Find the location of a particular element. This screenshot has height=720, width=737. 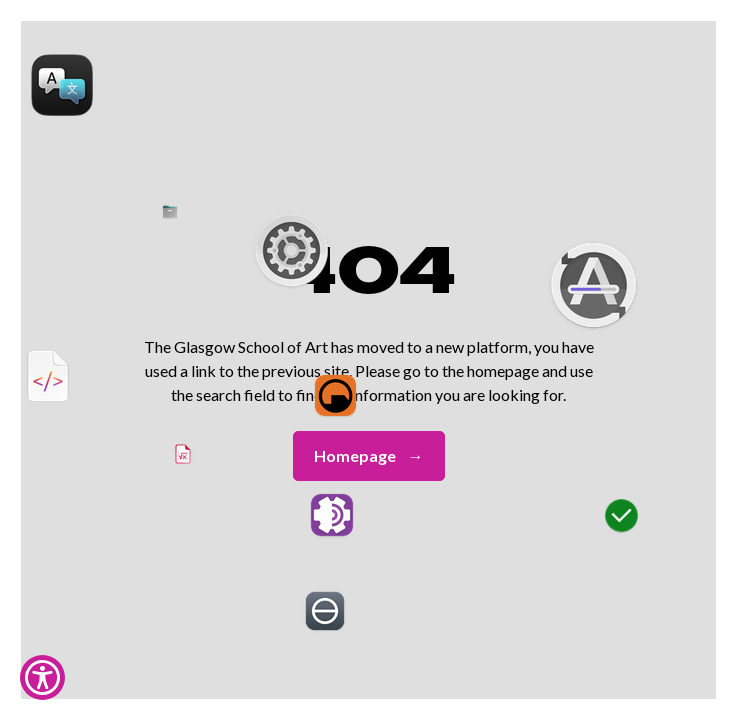

open system settings is located at coordinates (291, 250).